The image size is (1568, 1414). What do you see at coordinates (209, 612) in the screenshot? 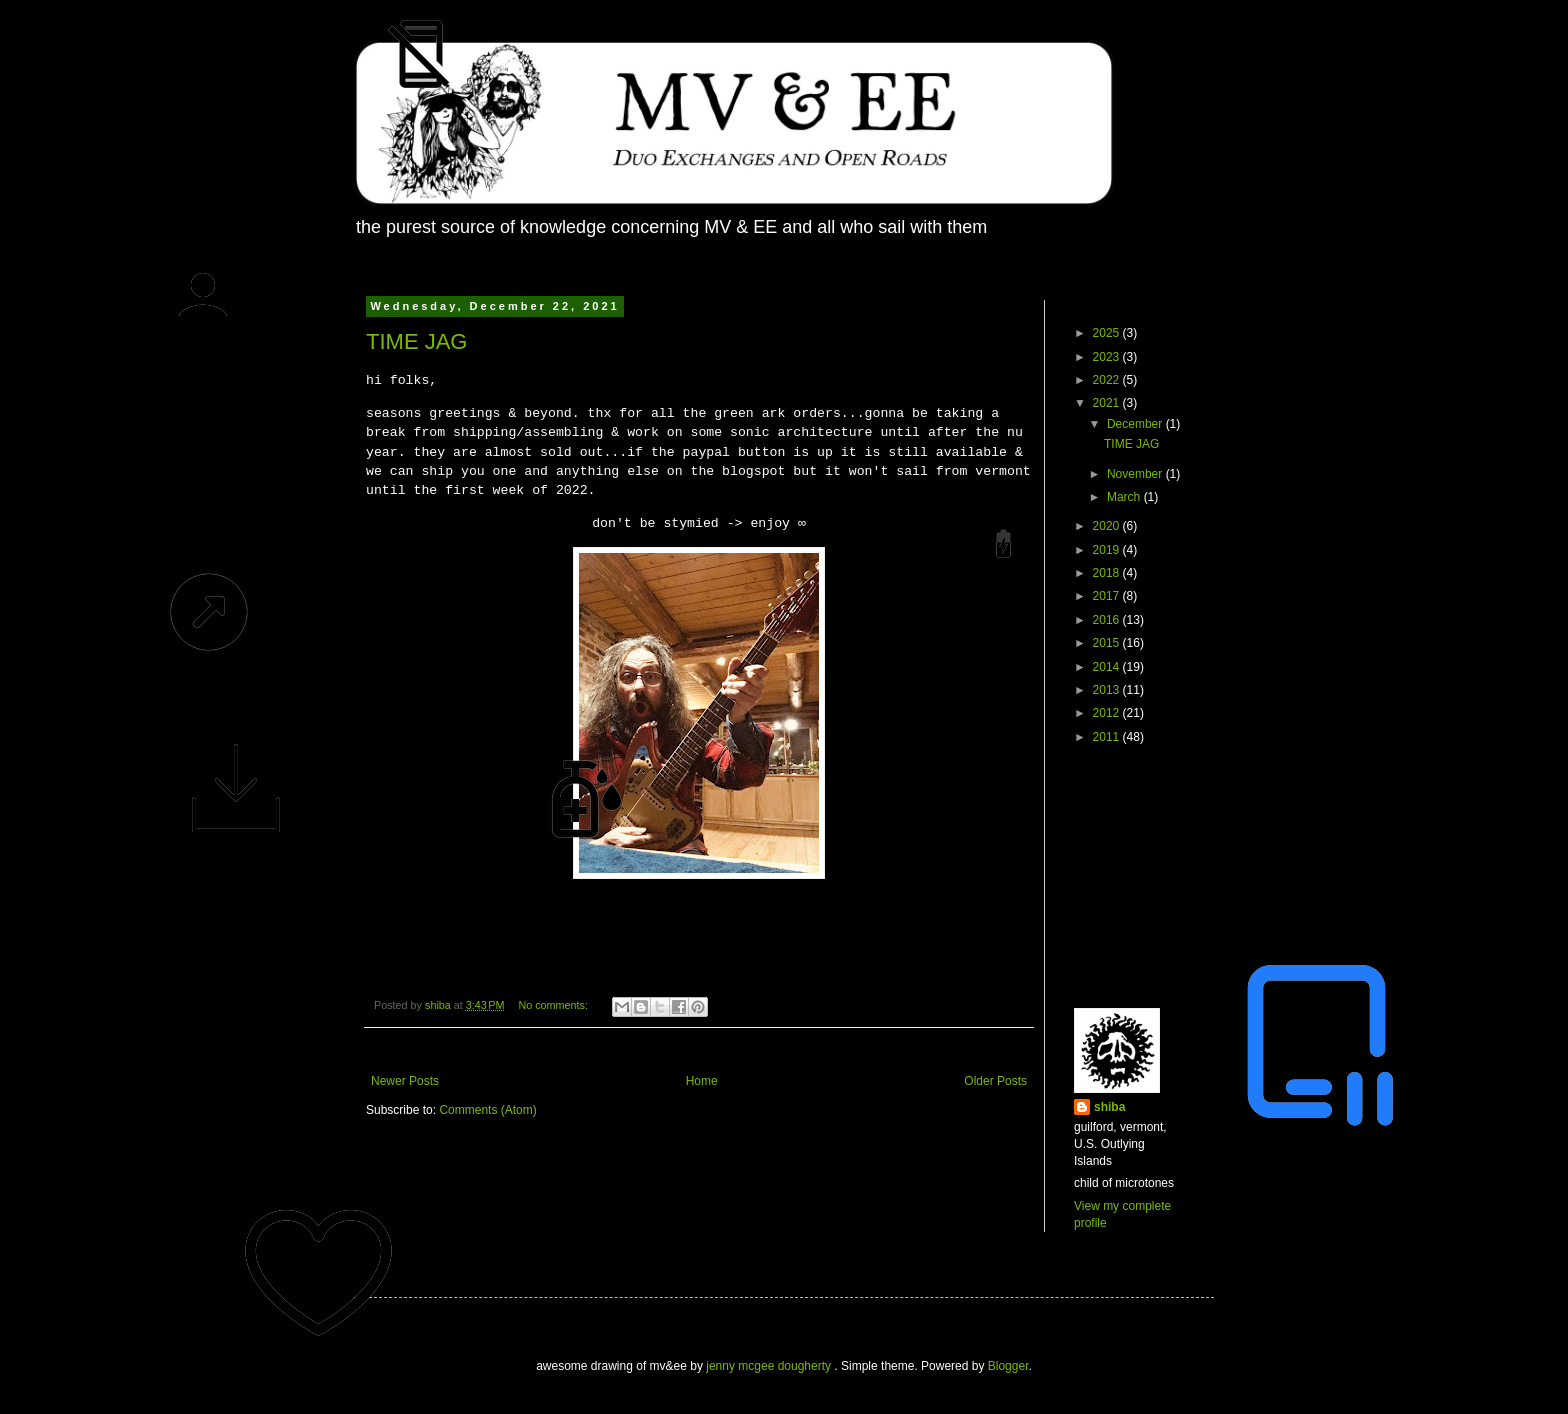
I see `open link in new tab or external window` at bounding box center [209, 612].